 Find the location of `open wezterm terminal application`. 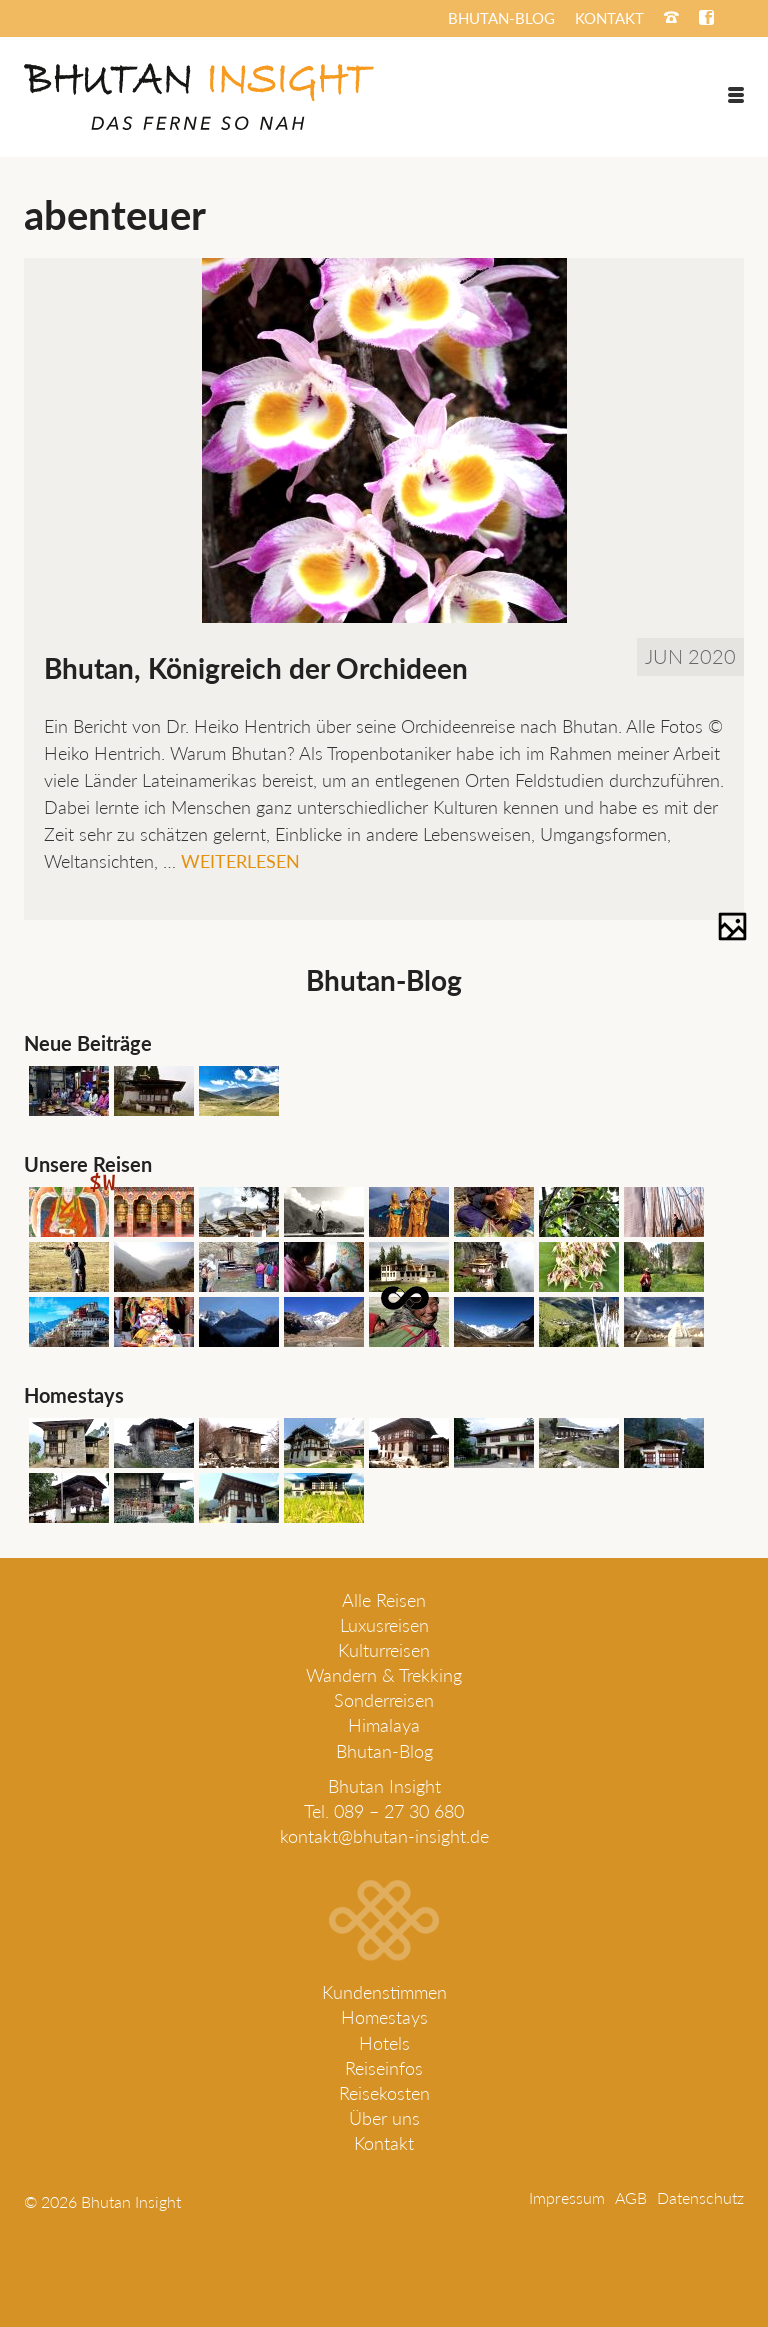

open wezterm terminal application is located at coordinates (102, 1182).